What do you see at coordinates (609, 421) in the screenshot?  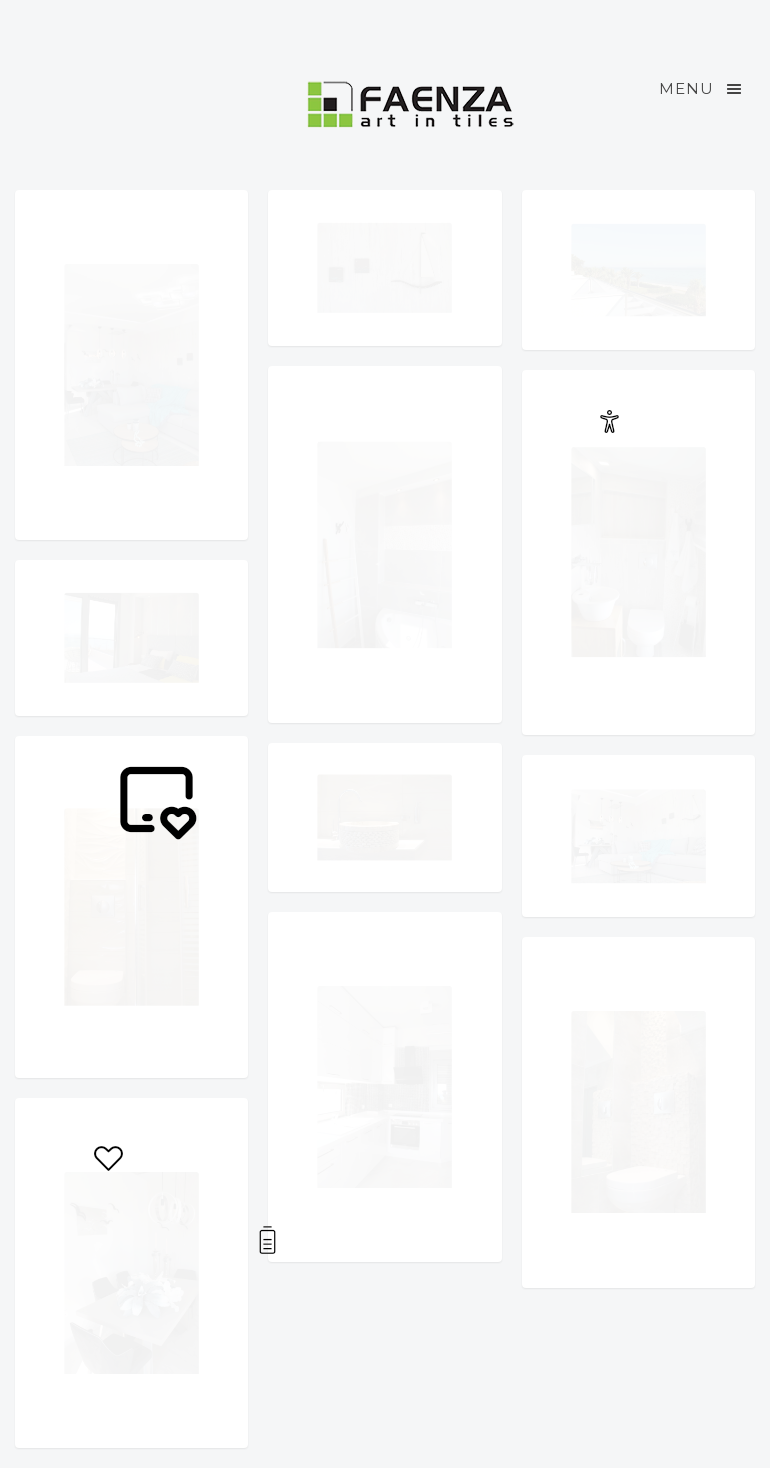 I see `access accessibility settings` at bounding box center [609, 421].